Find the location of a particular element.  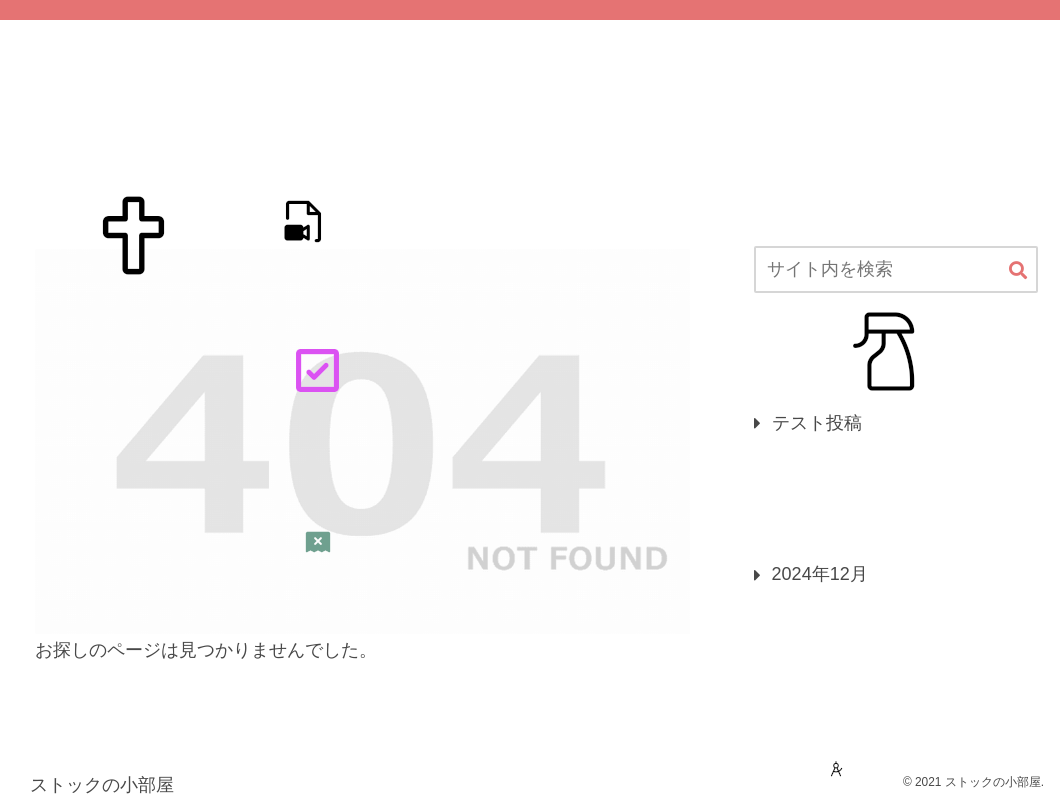

access cleaning or maintenance tools is located at coordinates (886, 351).